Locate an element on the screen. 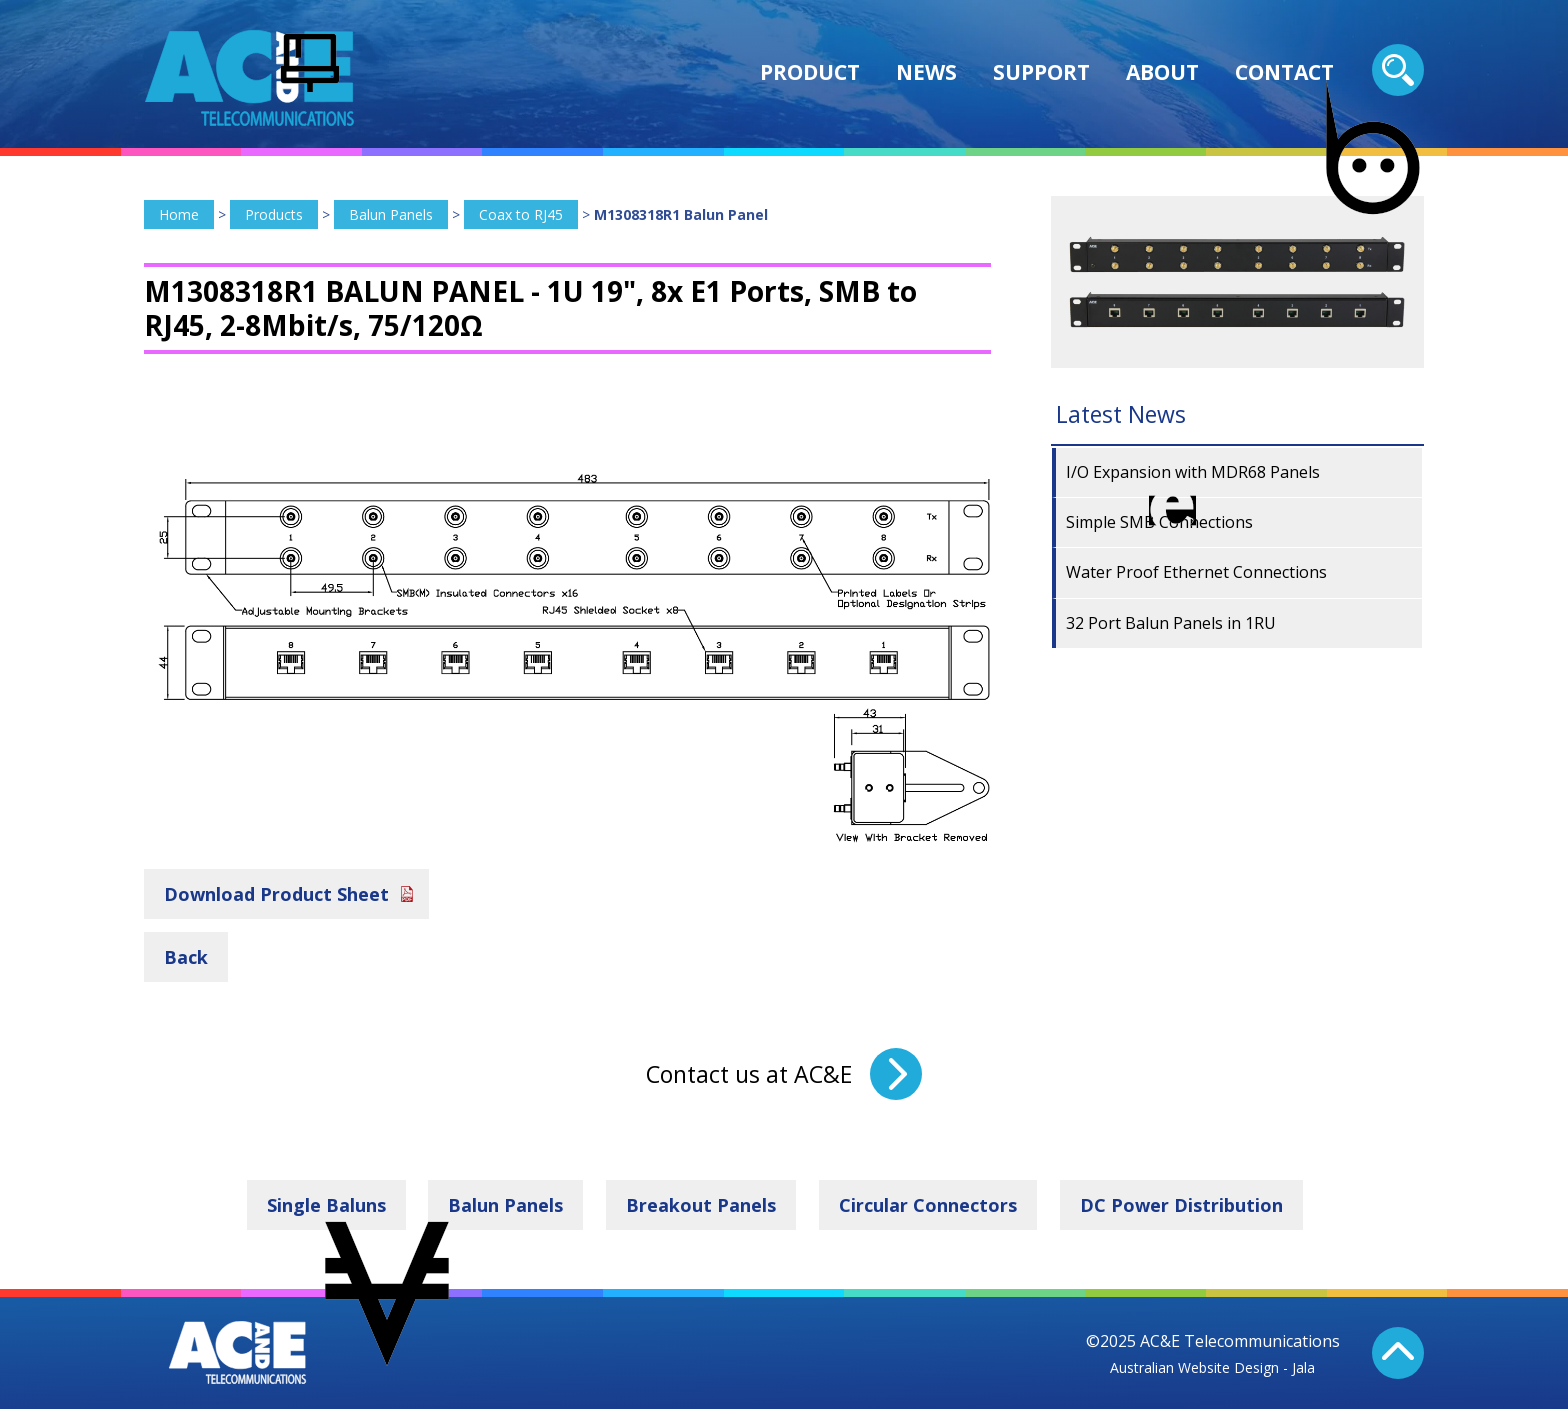  erlang programming language logo is located at coordinates (1172, 510).